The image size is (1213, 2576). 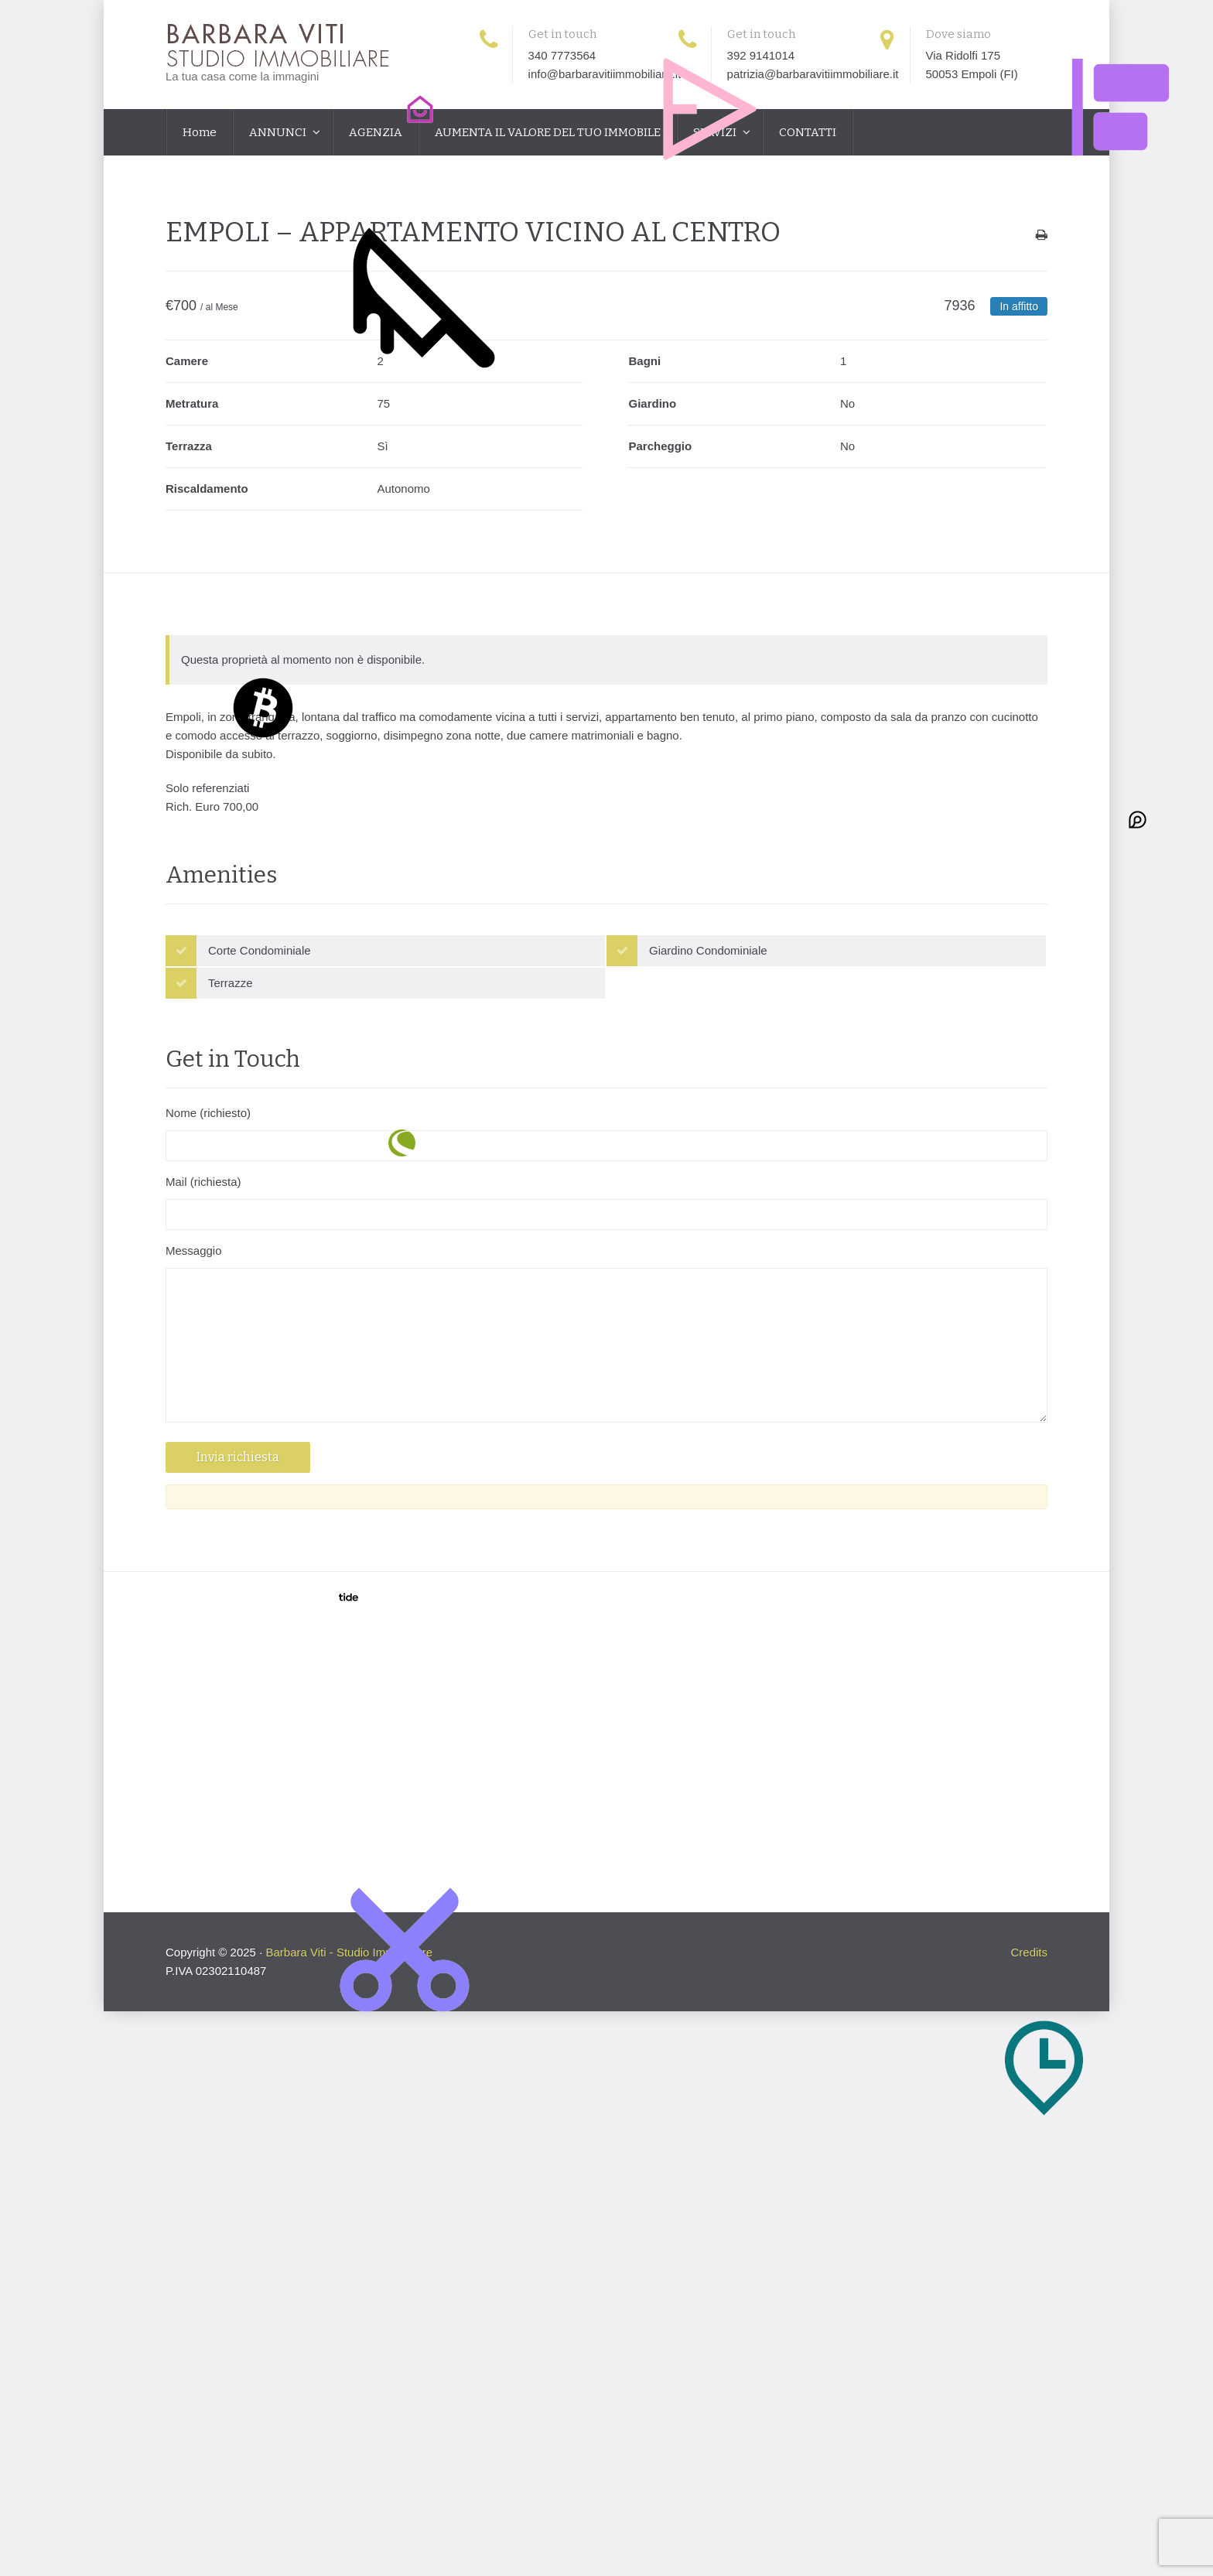 What do you see at coordinates (263, 708) in the screenshot?
I see `bitcoin logo` at bounding box center [263, 708].